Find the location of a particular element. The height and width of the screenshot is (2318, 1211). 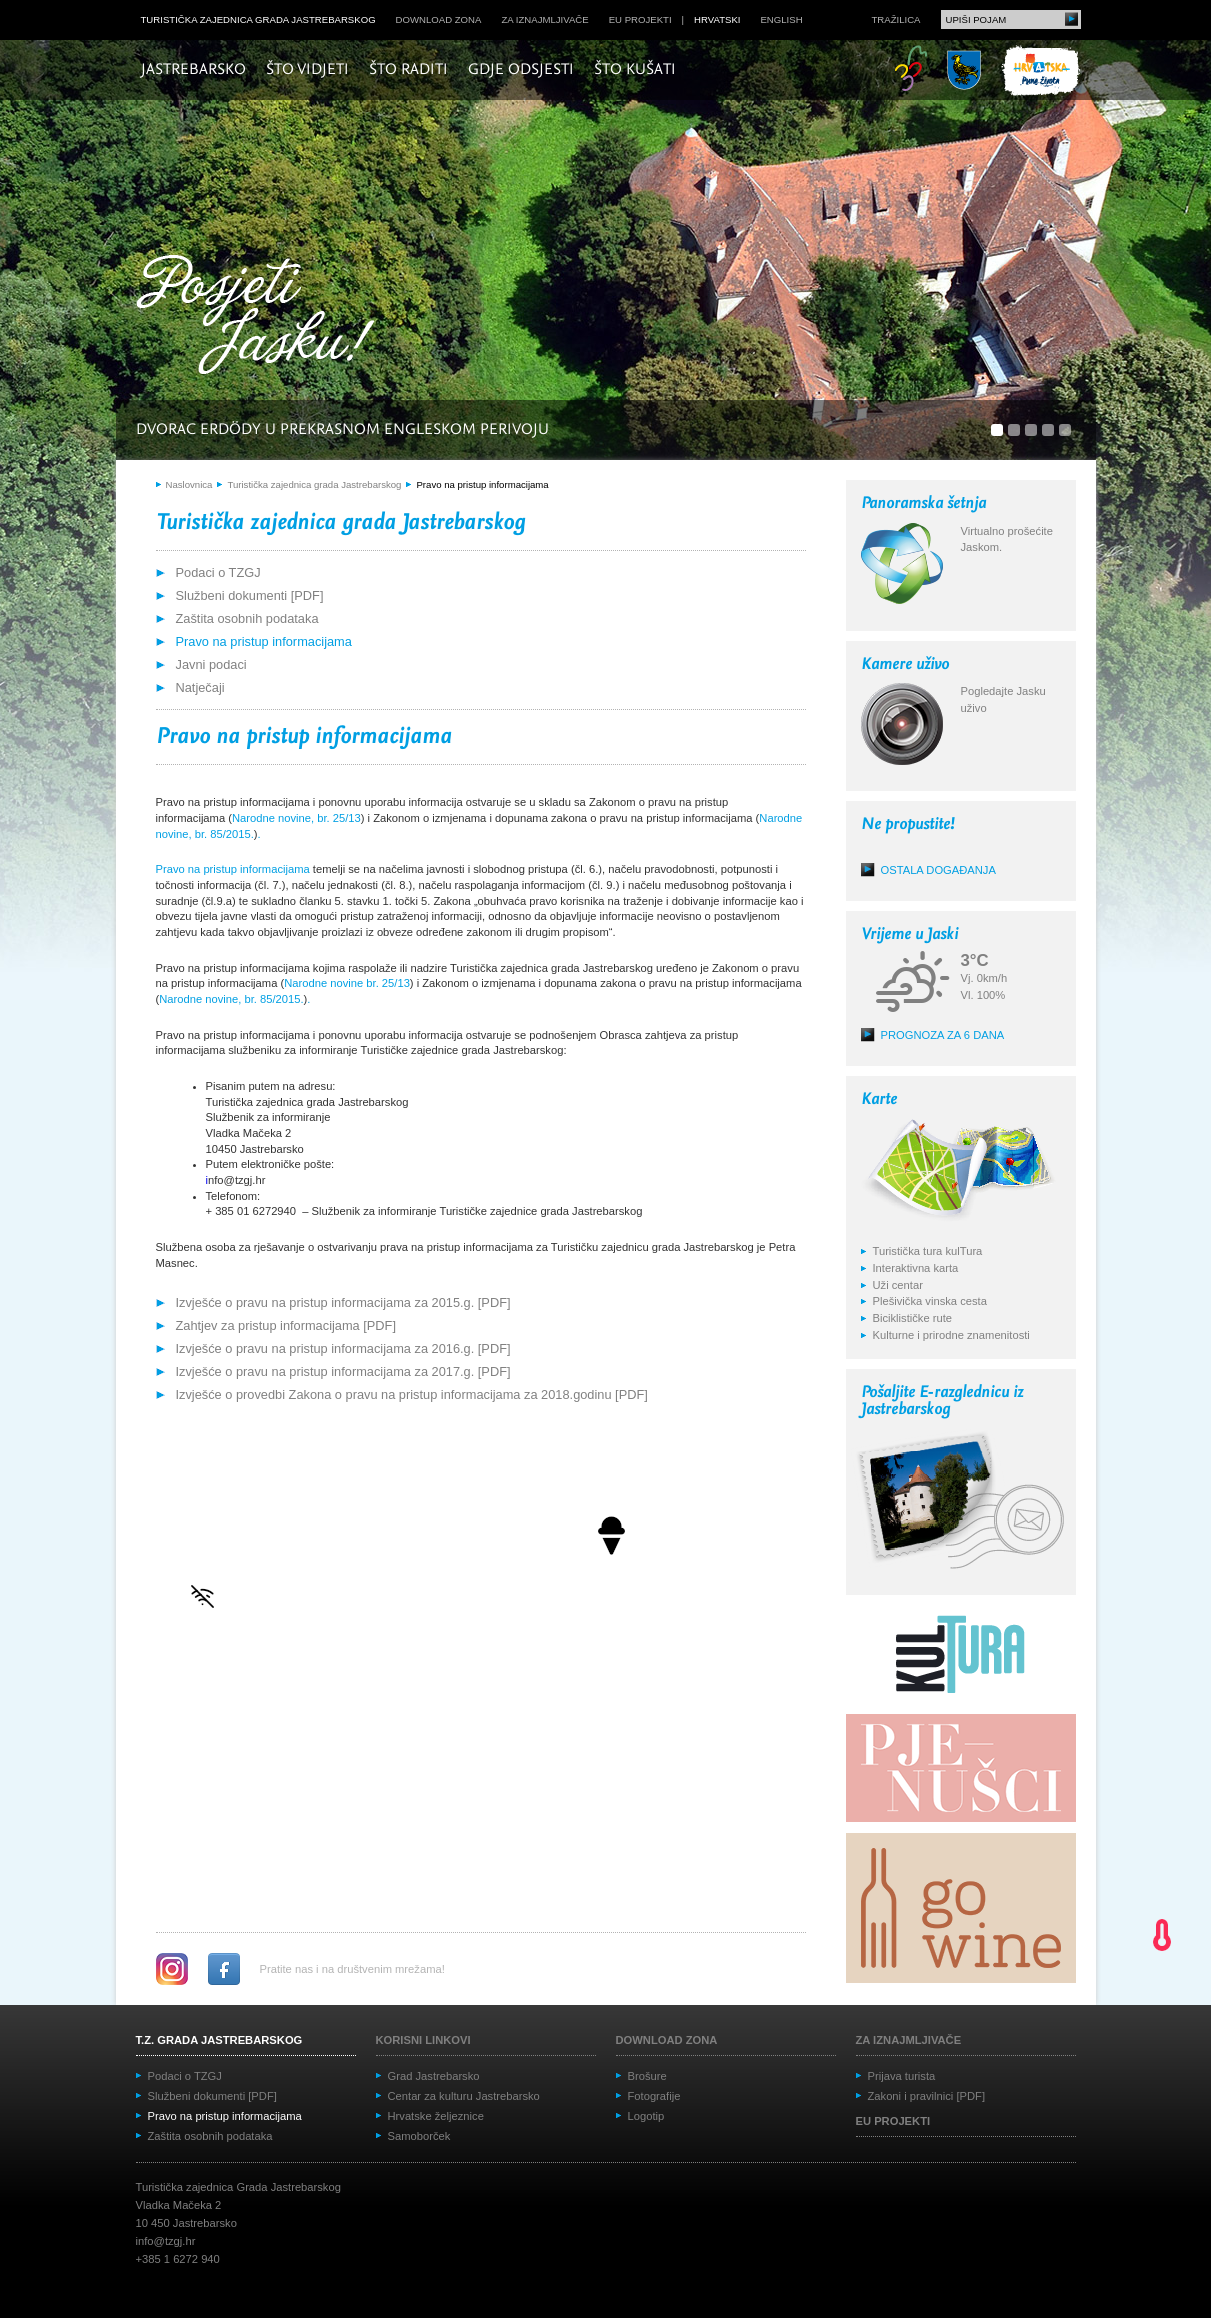

indicates wifi is disabled or unavailable is located at coordinates (202, 1596).